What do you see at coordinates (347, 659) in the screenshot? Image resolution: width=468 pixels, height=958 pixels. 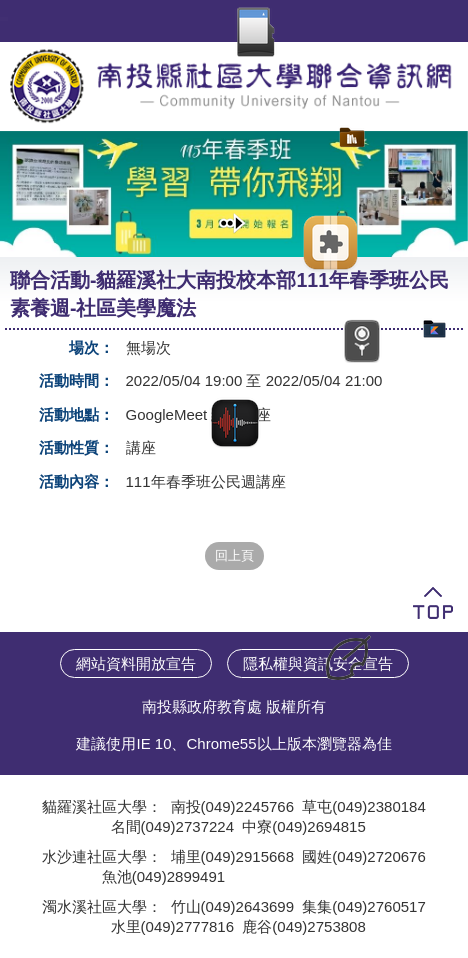 I see `access nature and plant emoji category` at bounding box center [347, 659].